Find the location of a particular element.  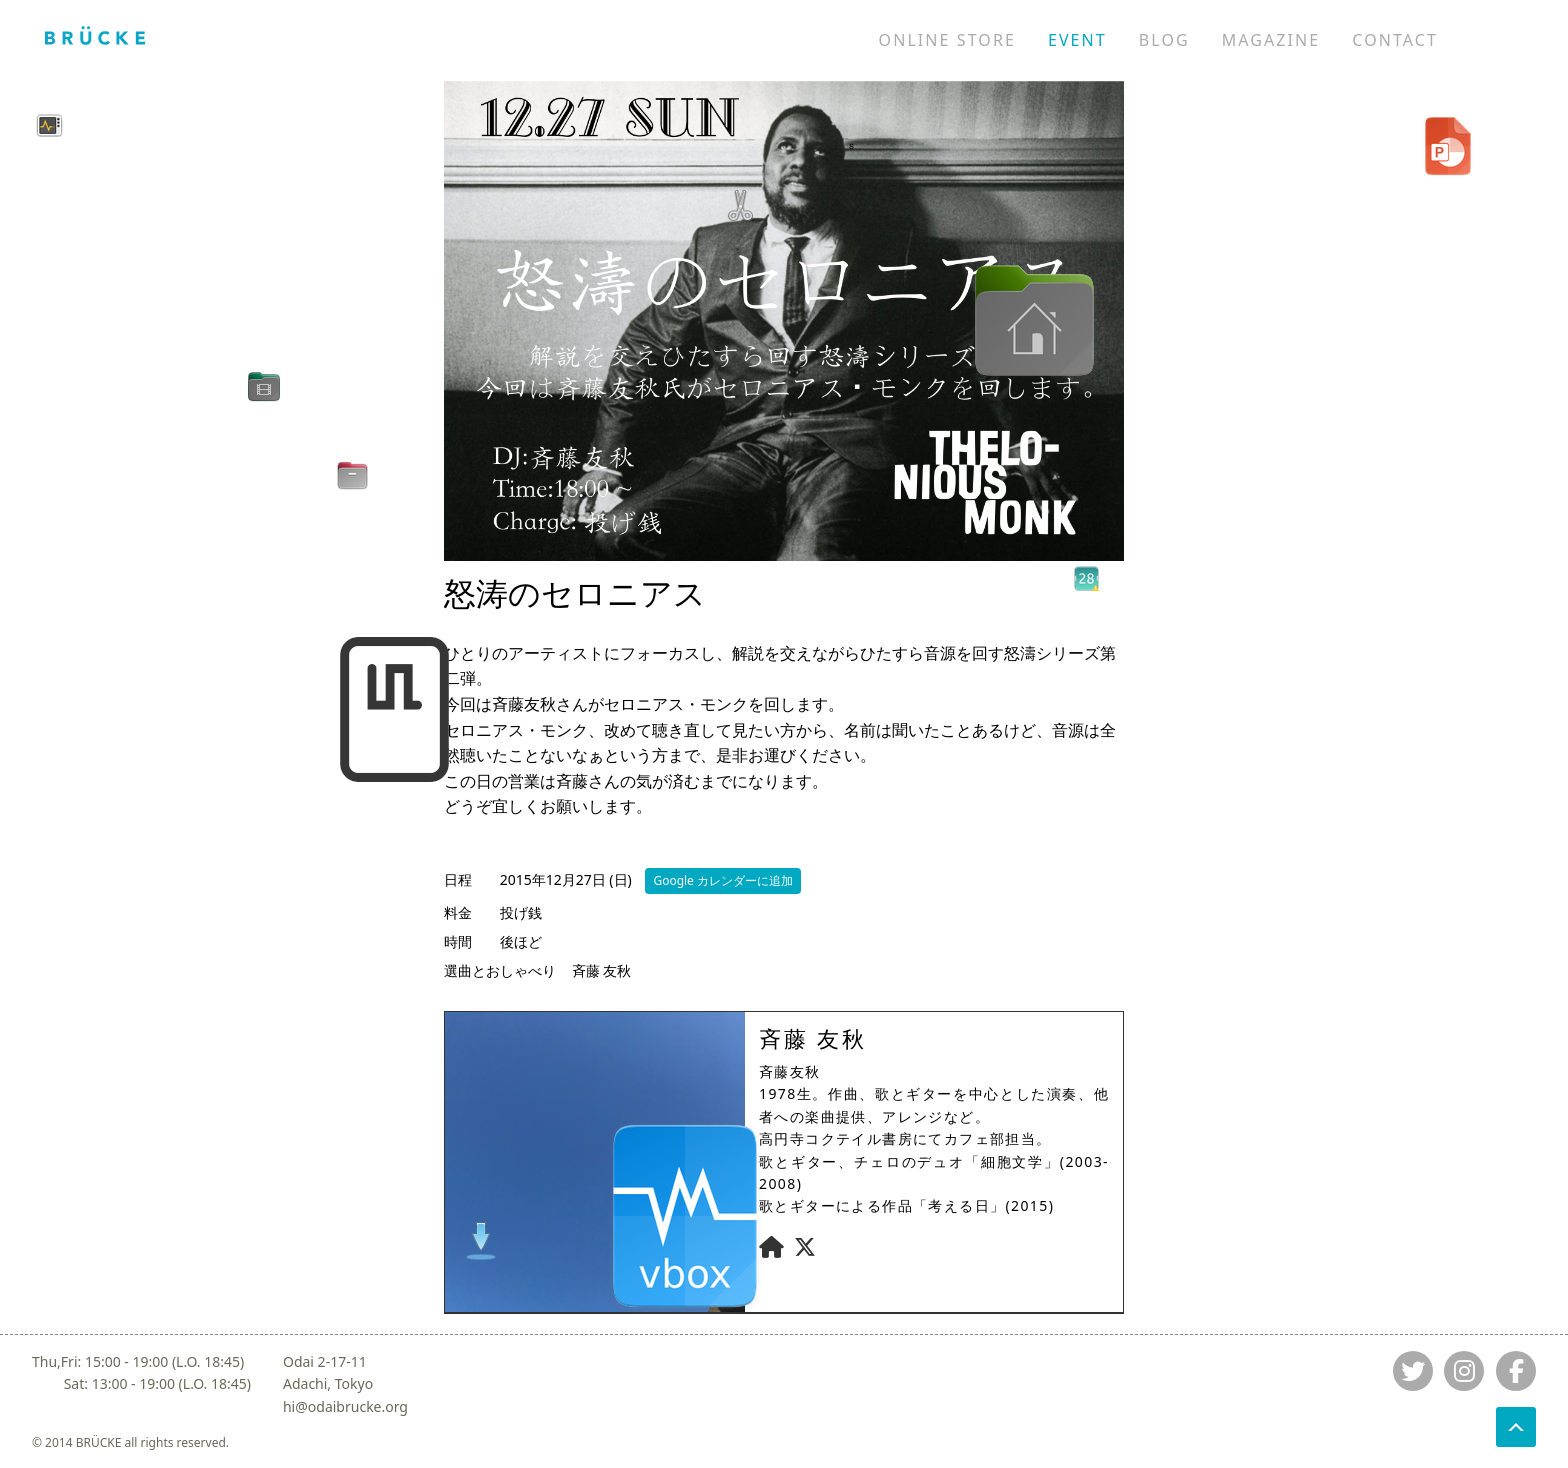

save document to a new location or filename is located at coordinates (481, 1237).